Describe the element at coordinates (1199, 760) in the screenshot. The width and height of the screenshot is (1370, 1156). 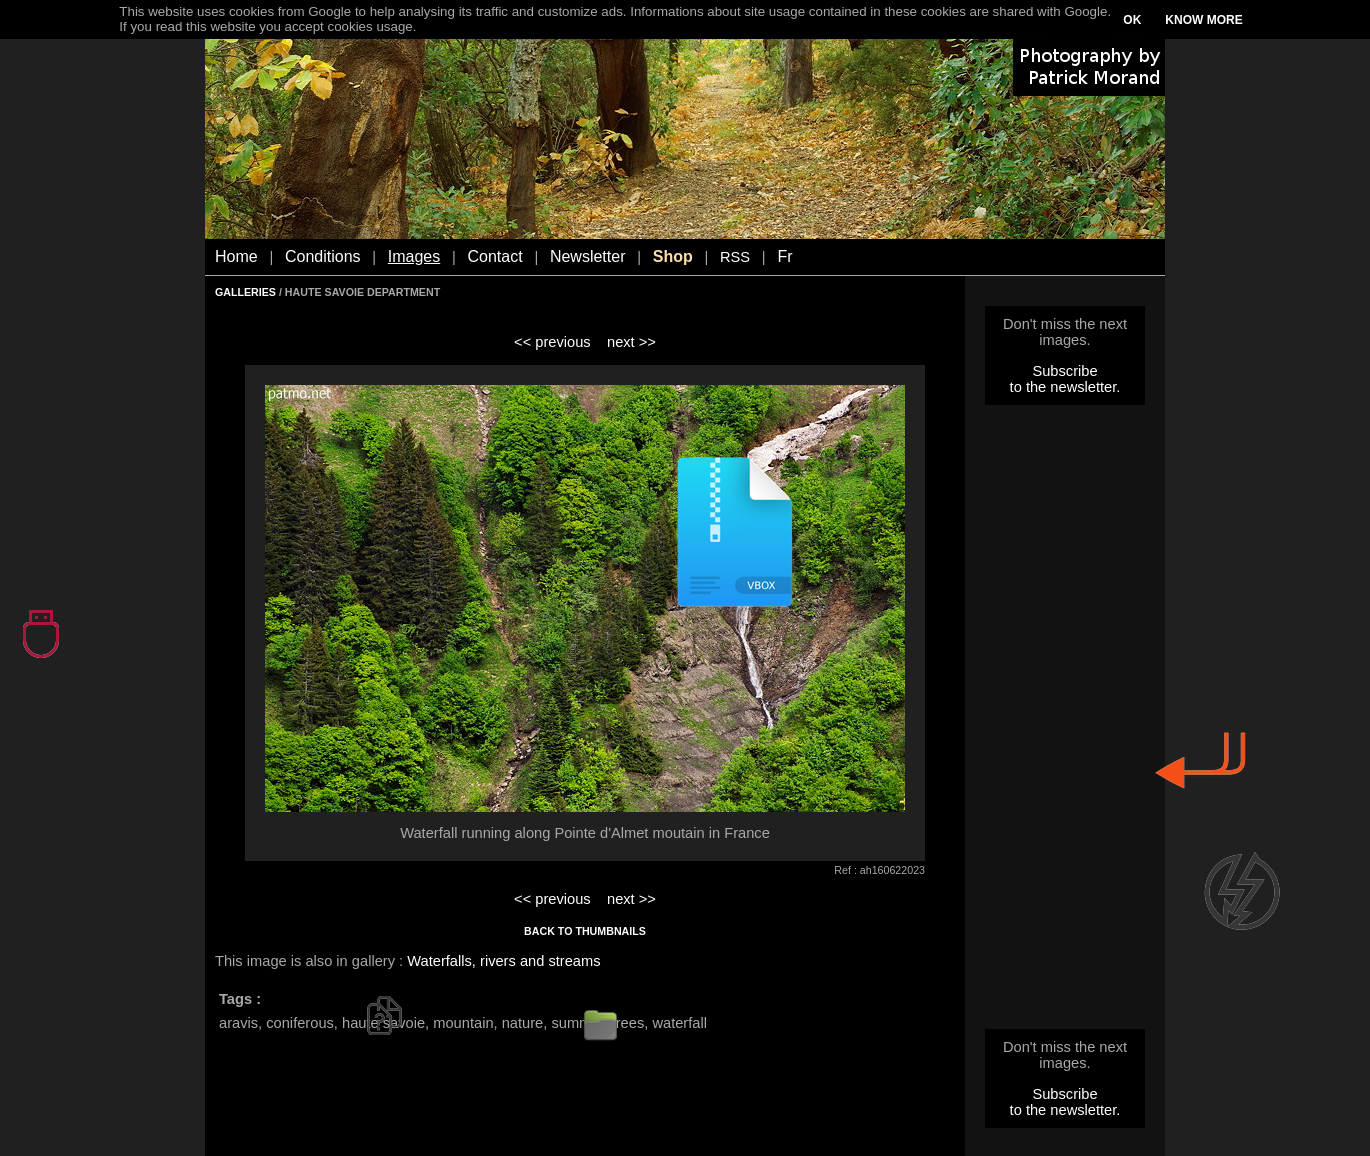
I see `reply to all recipients of an email` at that location.